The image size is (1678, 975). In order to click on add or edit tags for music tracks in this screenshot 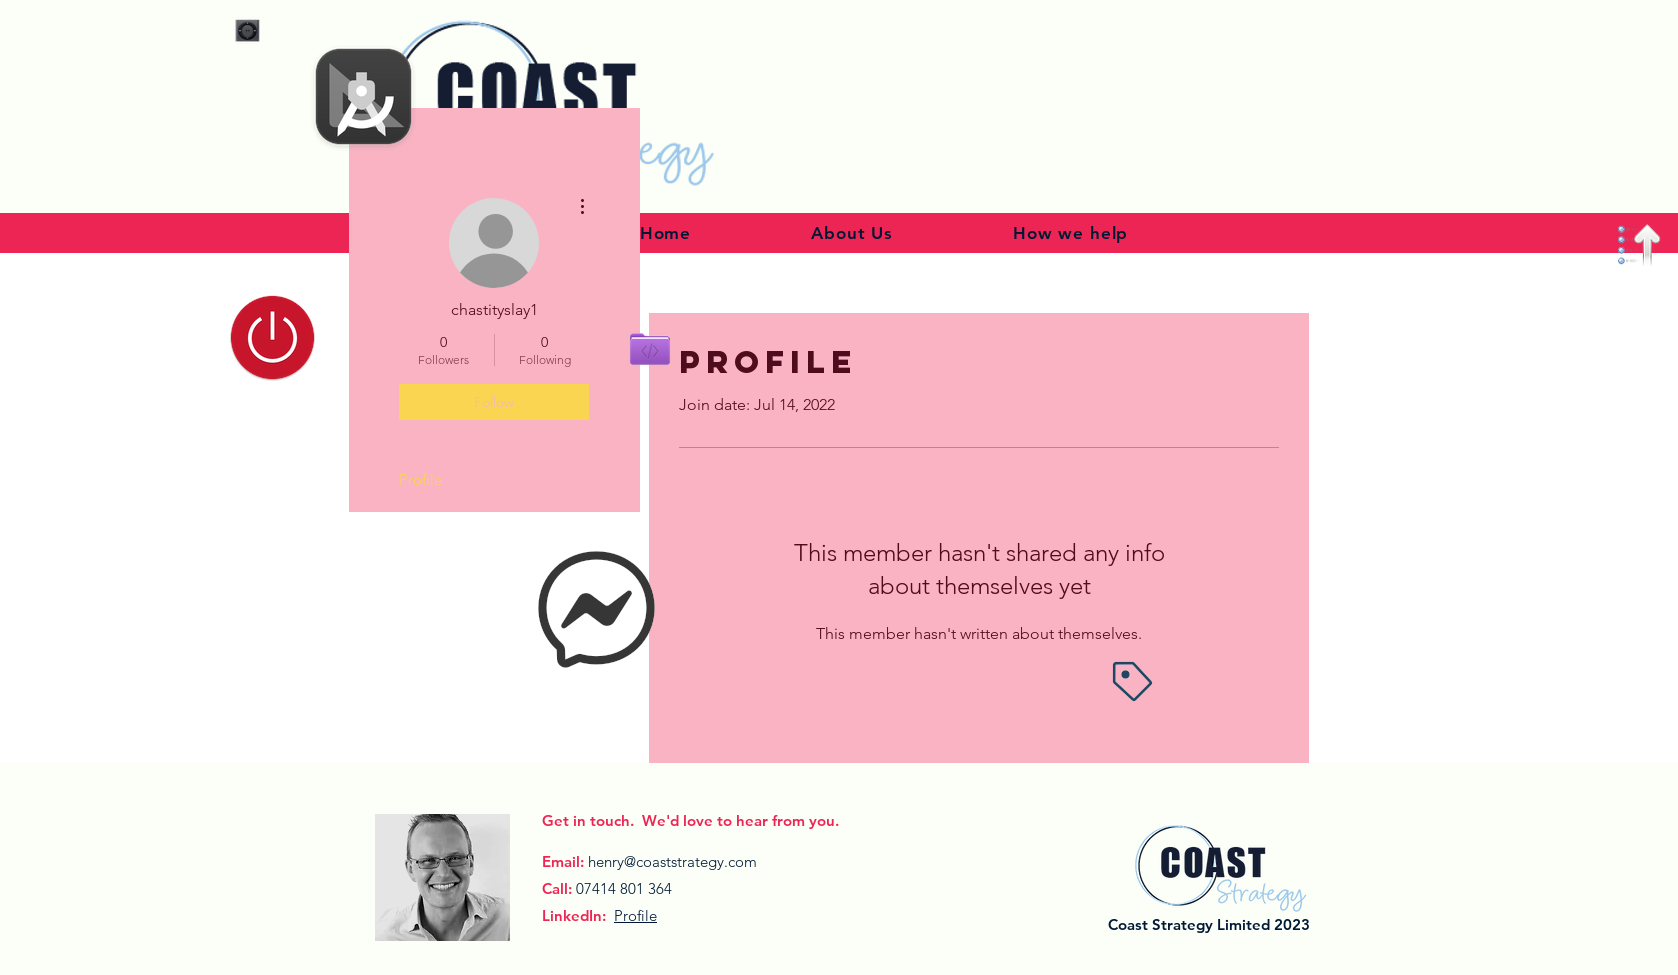, I will do `click(1132, 681)`.